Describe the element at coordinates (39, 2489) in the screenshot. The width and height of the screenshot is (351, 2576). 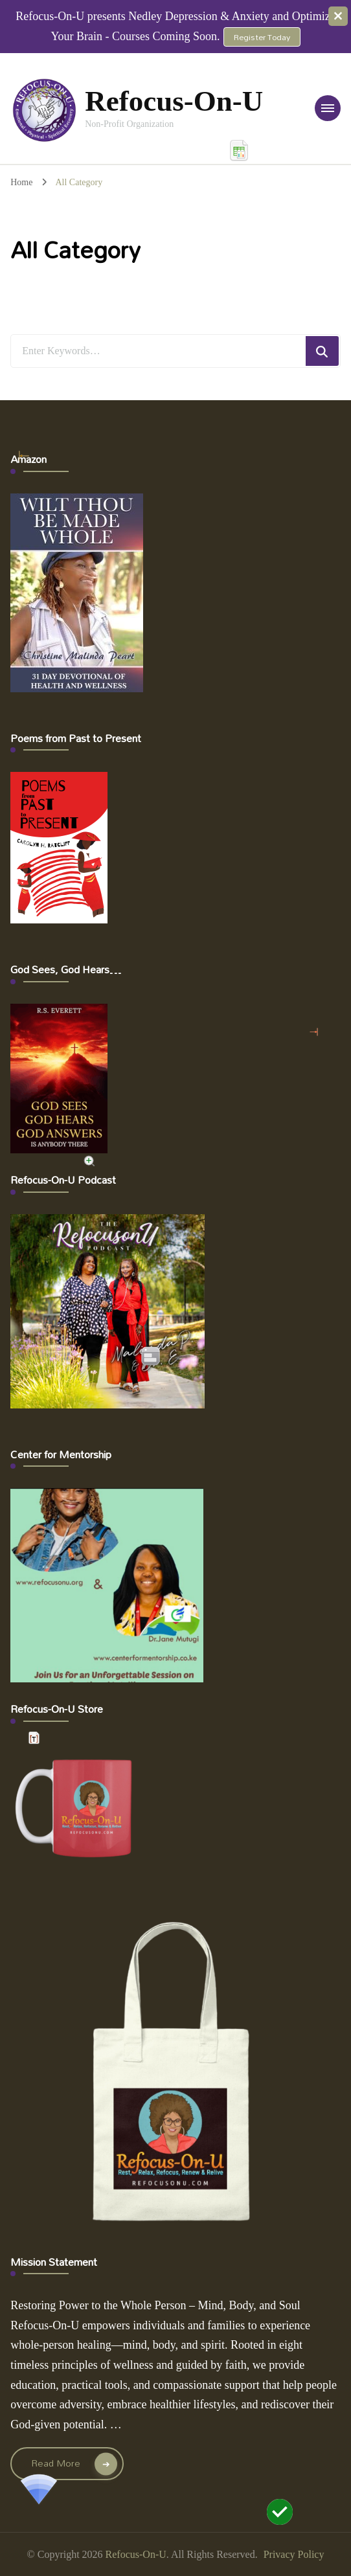
I see `indicates active wireless network connection` at that location.